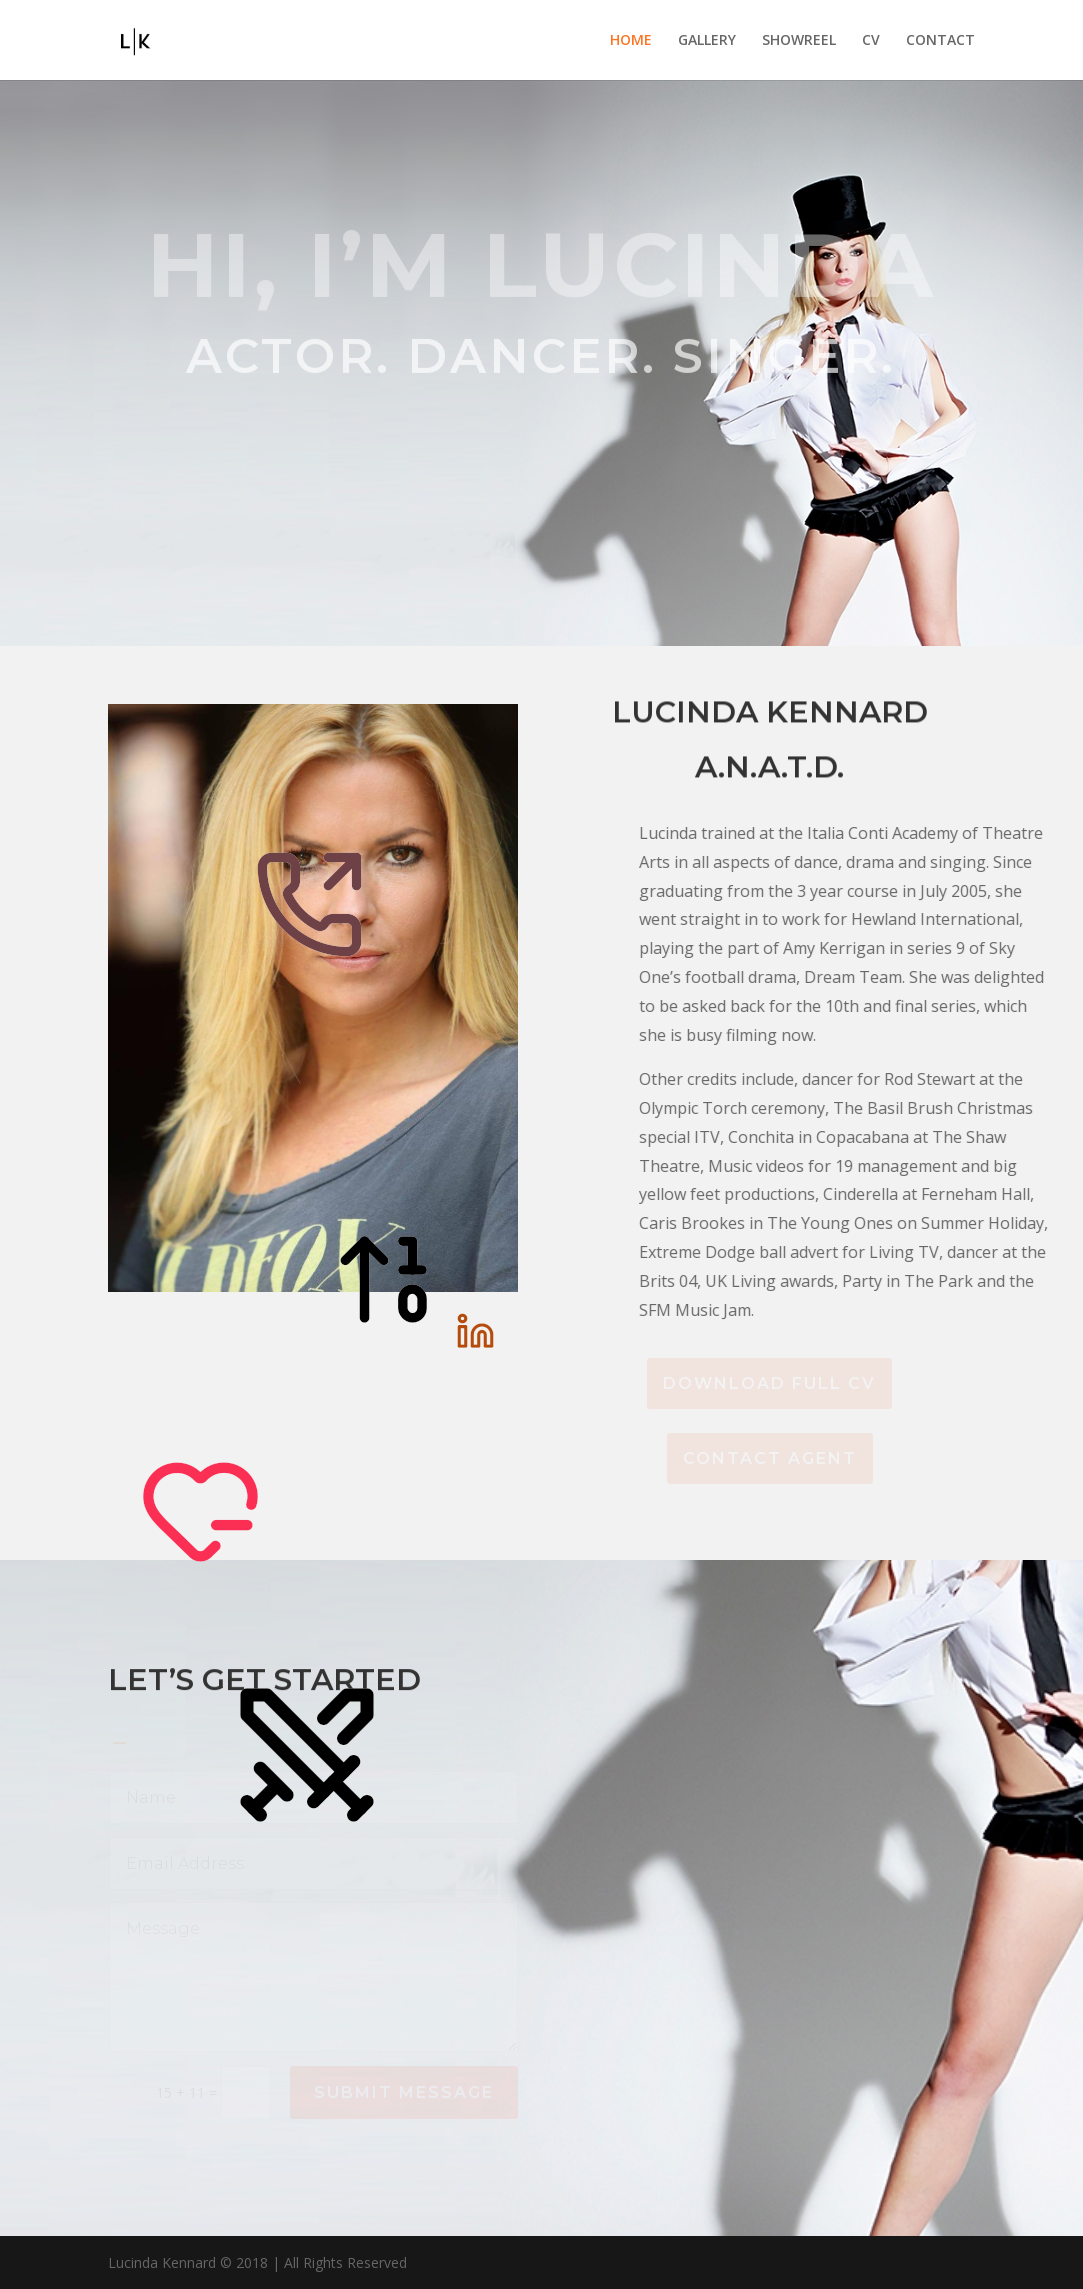  Describe the element at coordinates (388, 1279) in the screenshot. I see `sort numerically in descending order (high to low)` at that location.